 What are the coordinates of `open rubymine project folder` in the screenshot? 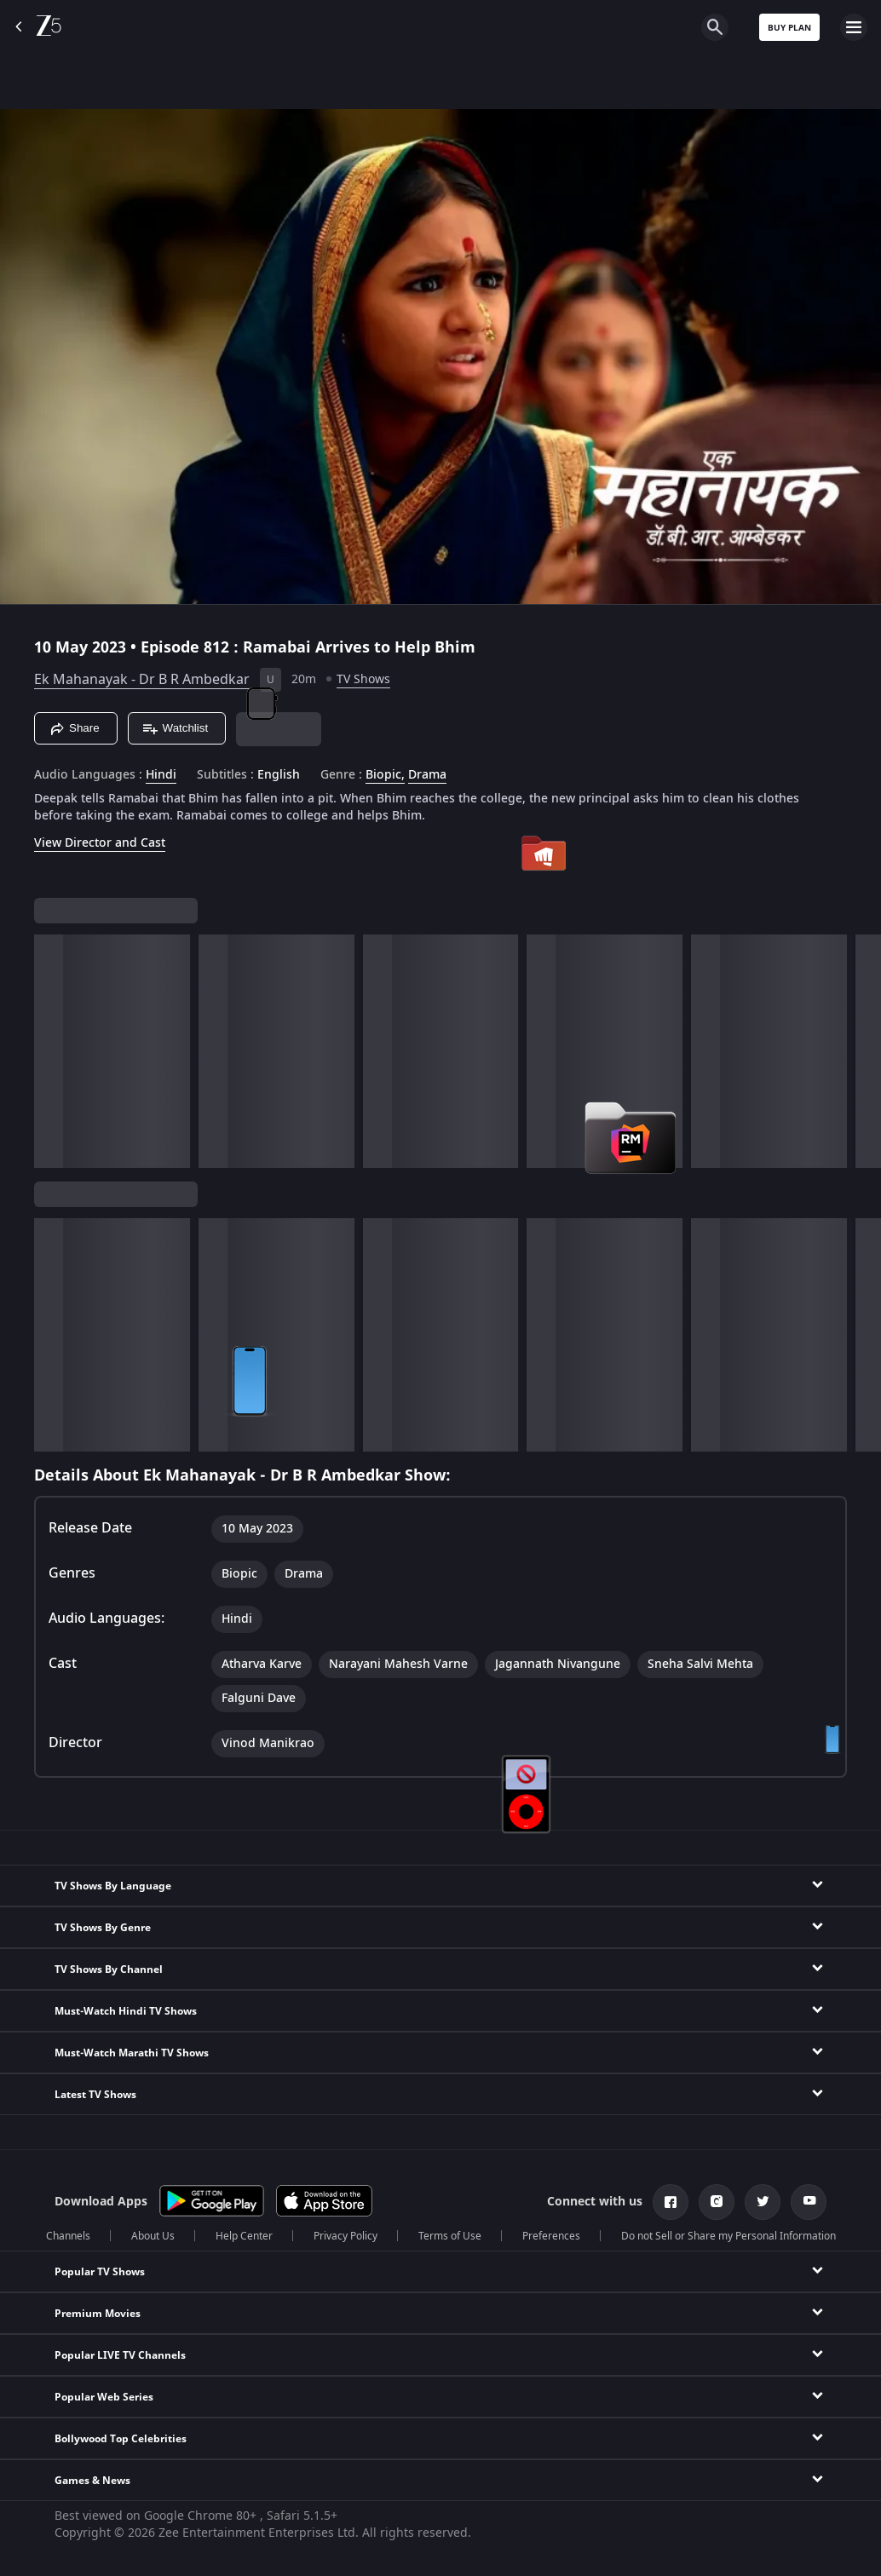 It's located at (630, 1140).